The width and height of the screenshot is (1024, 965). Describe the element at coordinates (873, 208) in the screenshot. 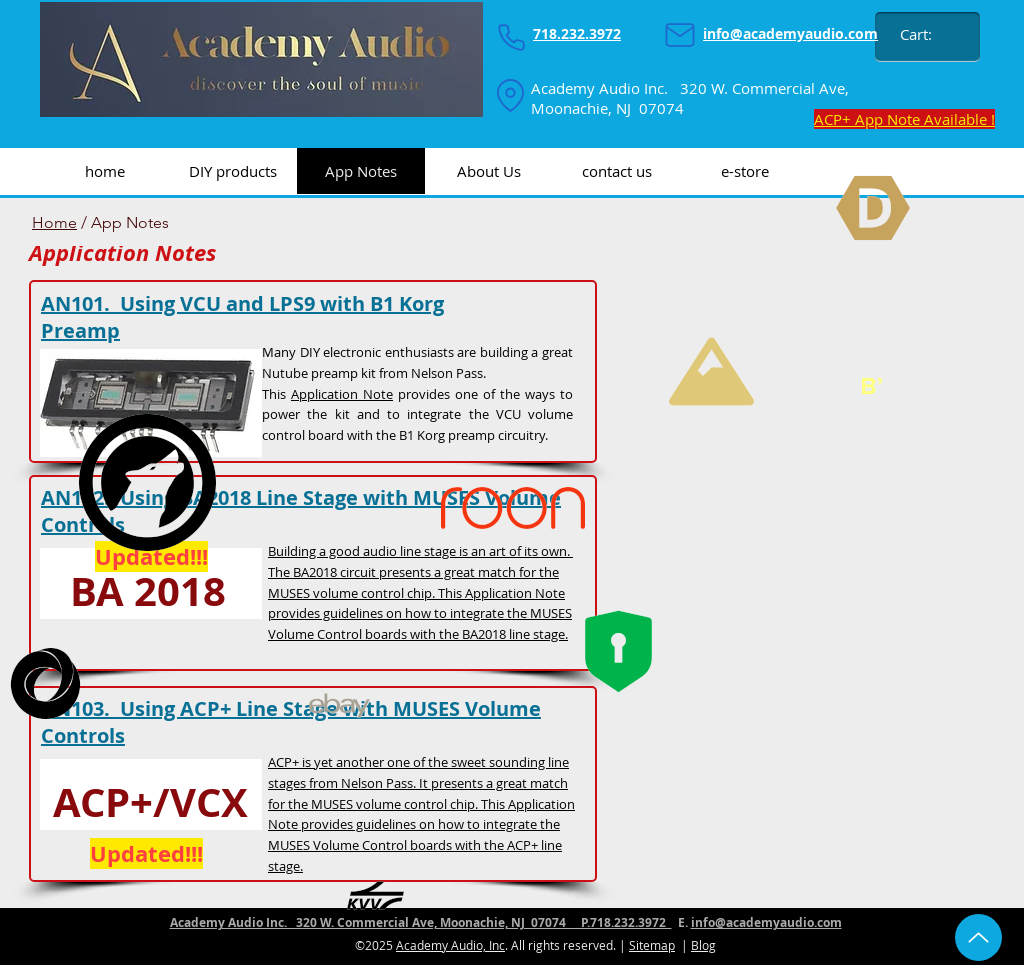

I see `link to devpost profile or portfolio` at that location.